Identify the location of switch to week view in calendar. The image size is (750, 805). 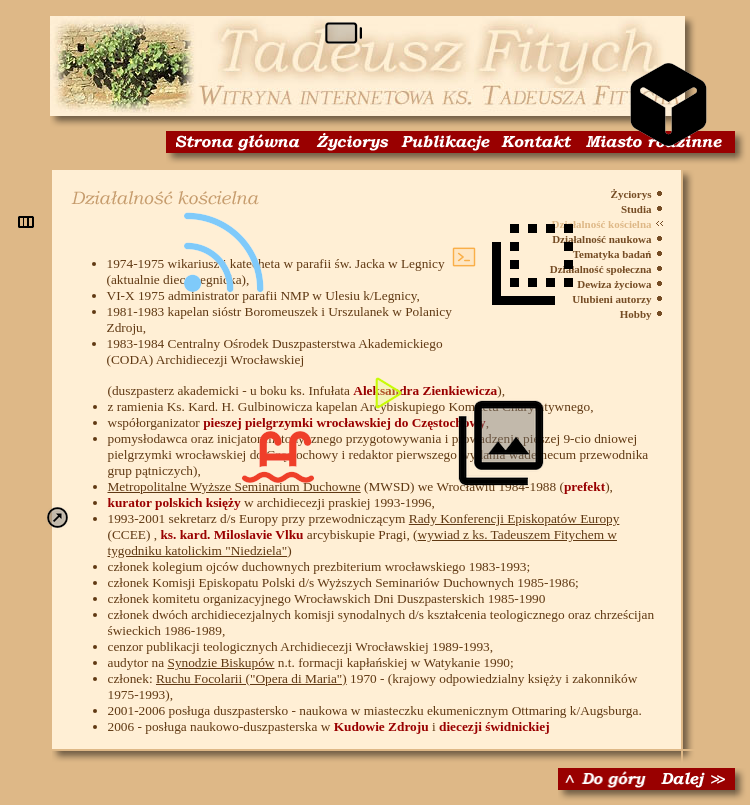
(26, 222).